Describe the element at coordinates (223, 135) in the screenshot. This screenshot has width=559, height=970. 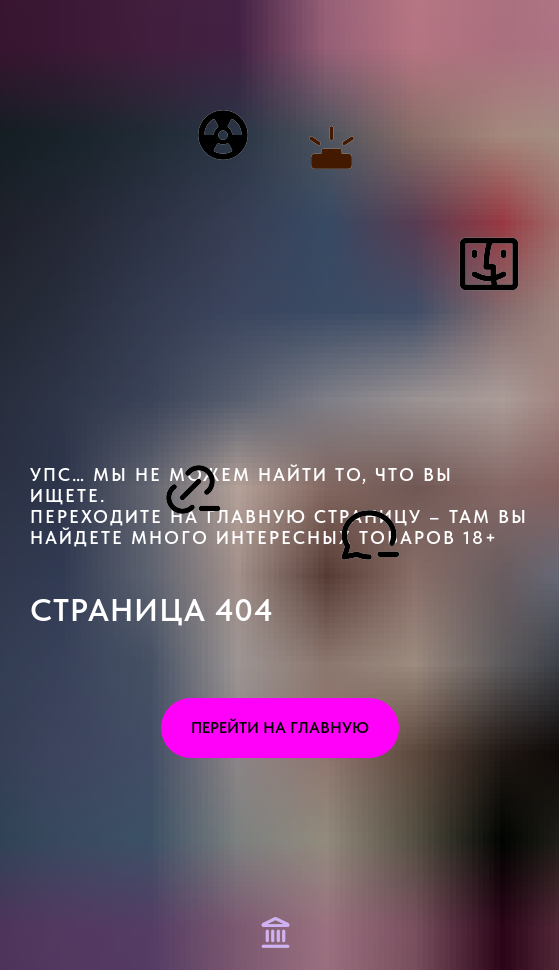
I see `indicates radioactive or hazardous material warning` at that location.